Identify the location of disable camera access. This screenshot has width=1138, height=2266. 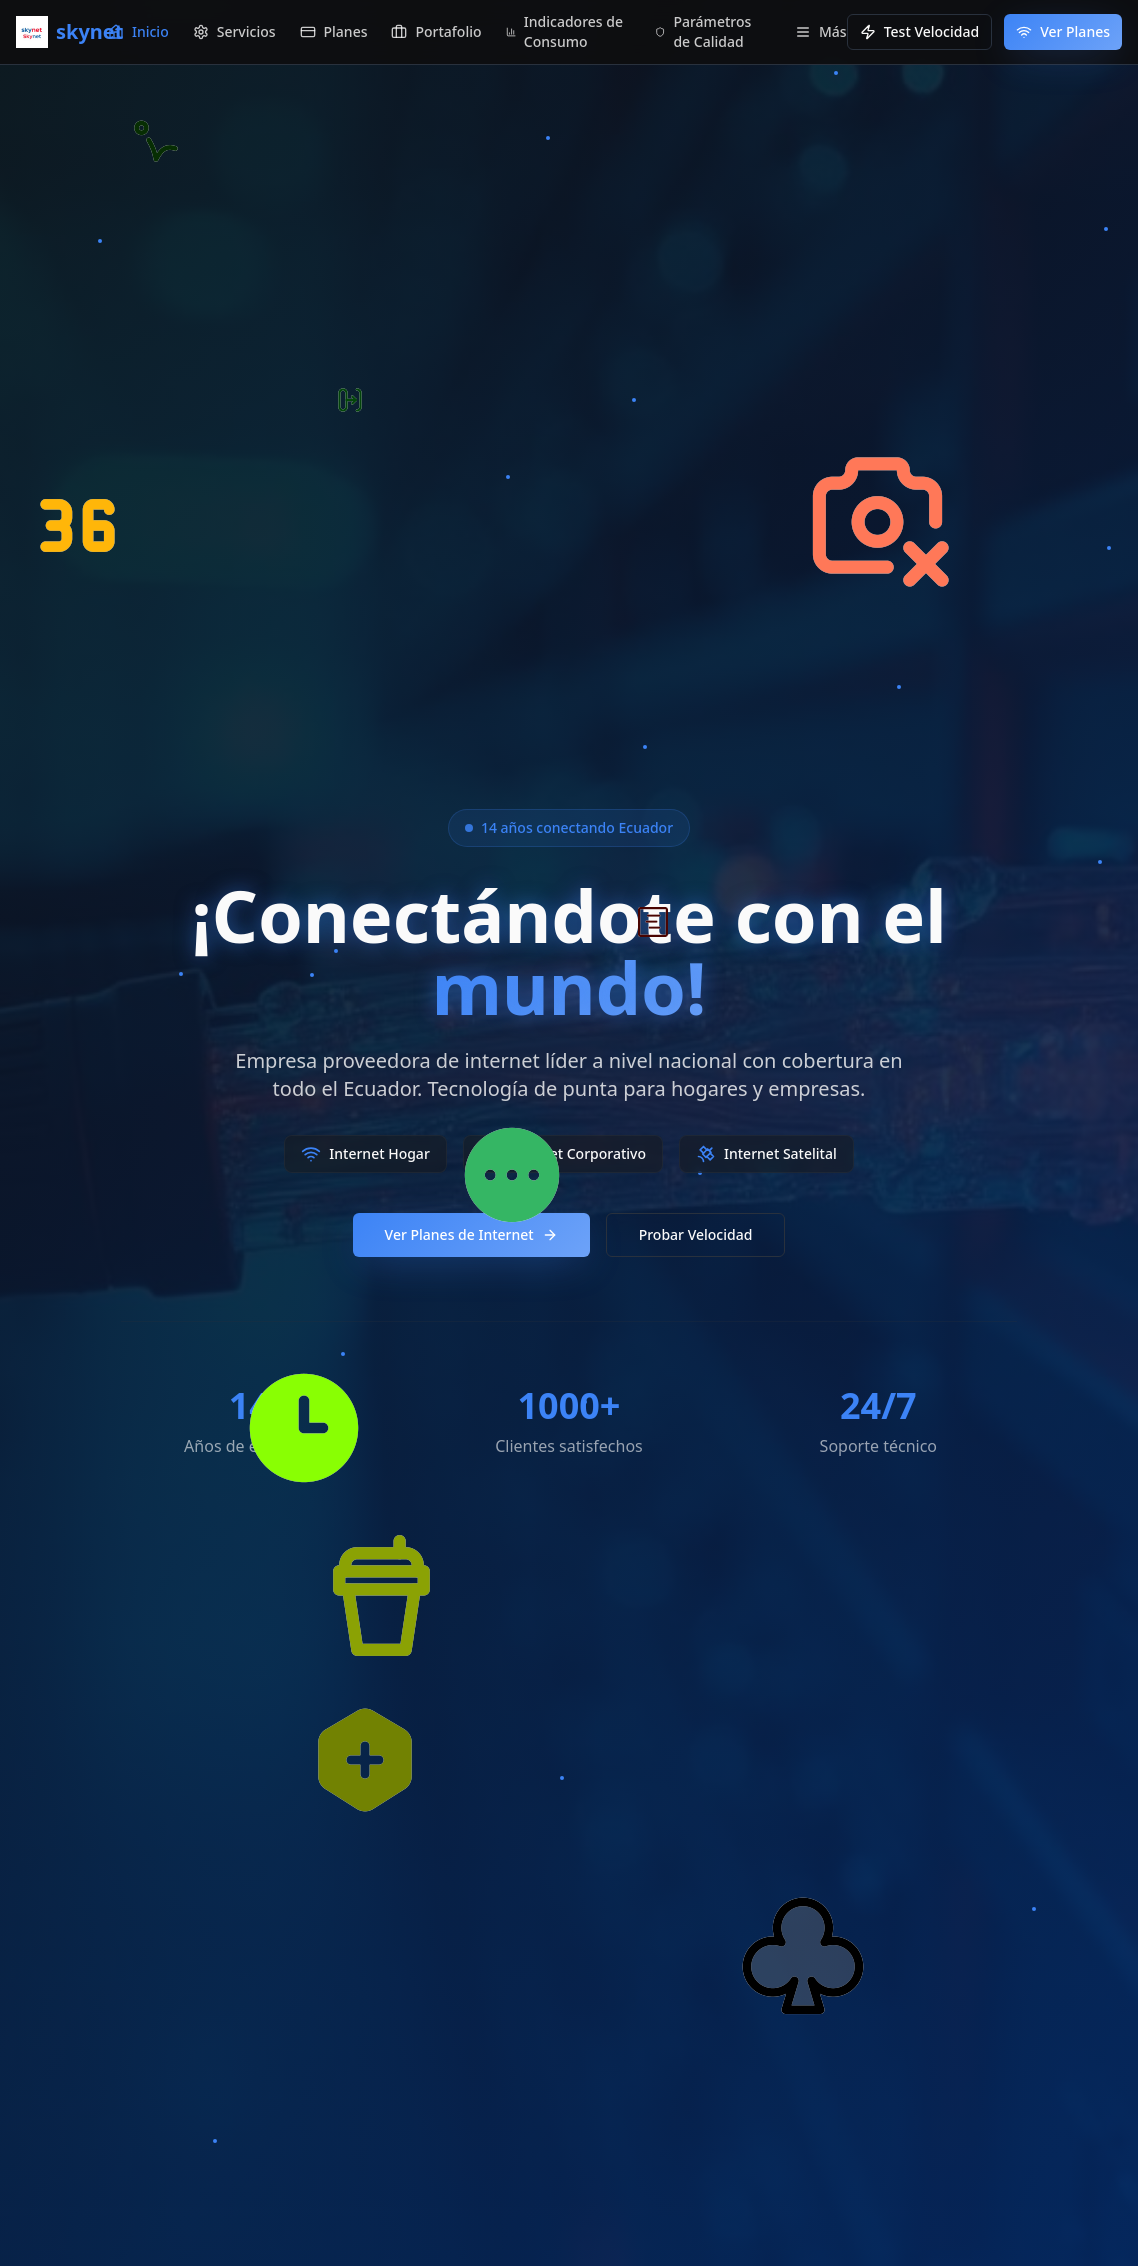
(877, 515).